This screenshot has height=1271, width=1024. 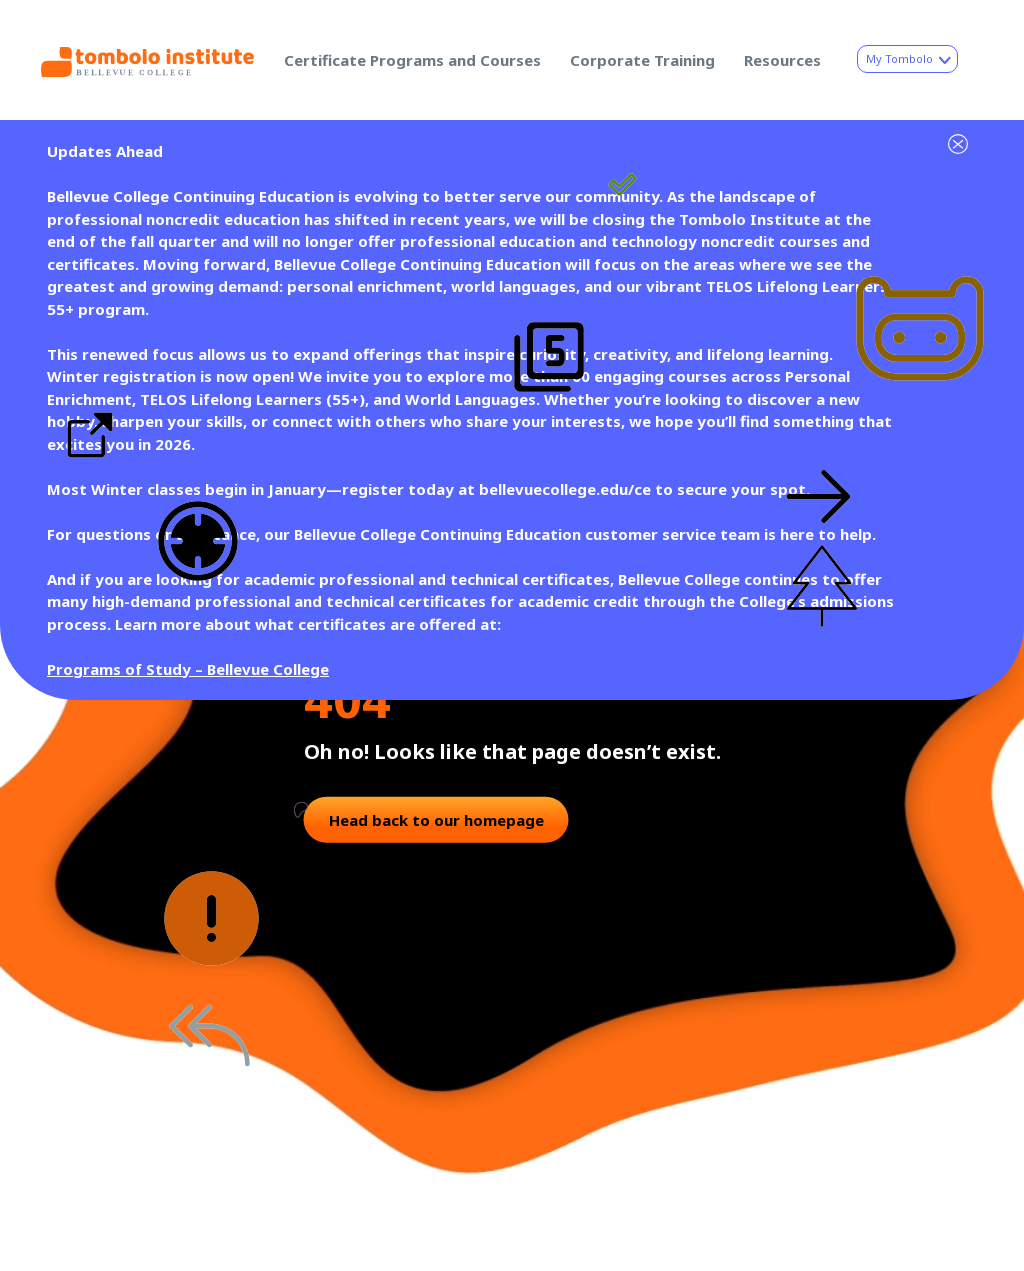 What do you see at coordinates (622, 184) in the screenshot?
I see `confirm or submit an action` at bounding box center [622, 184].